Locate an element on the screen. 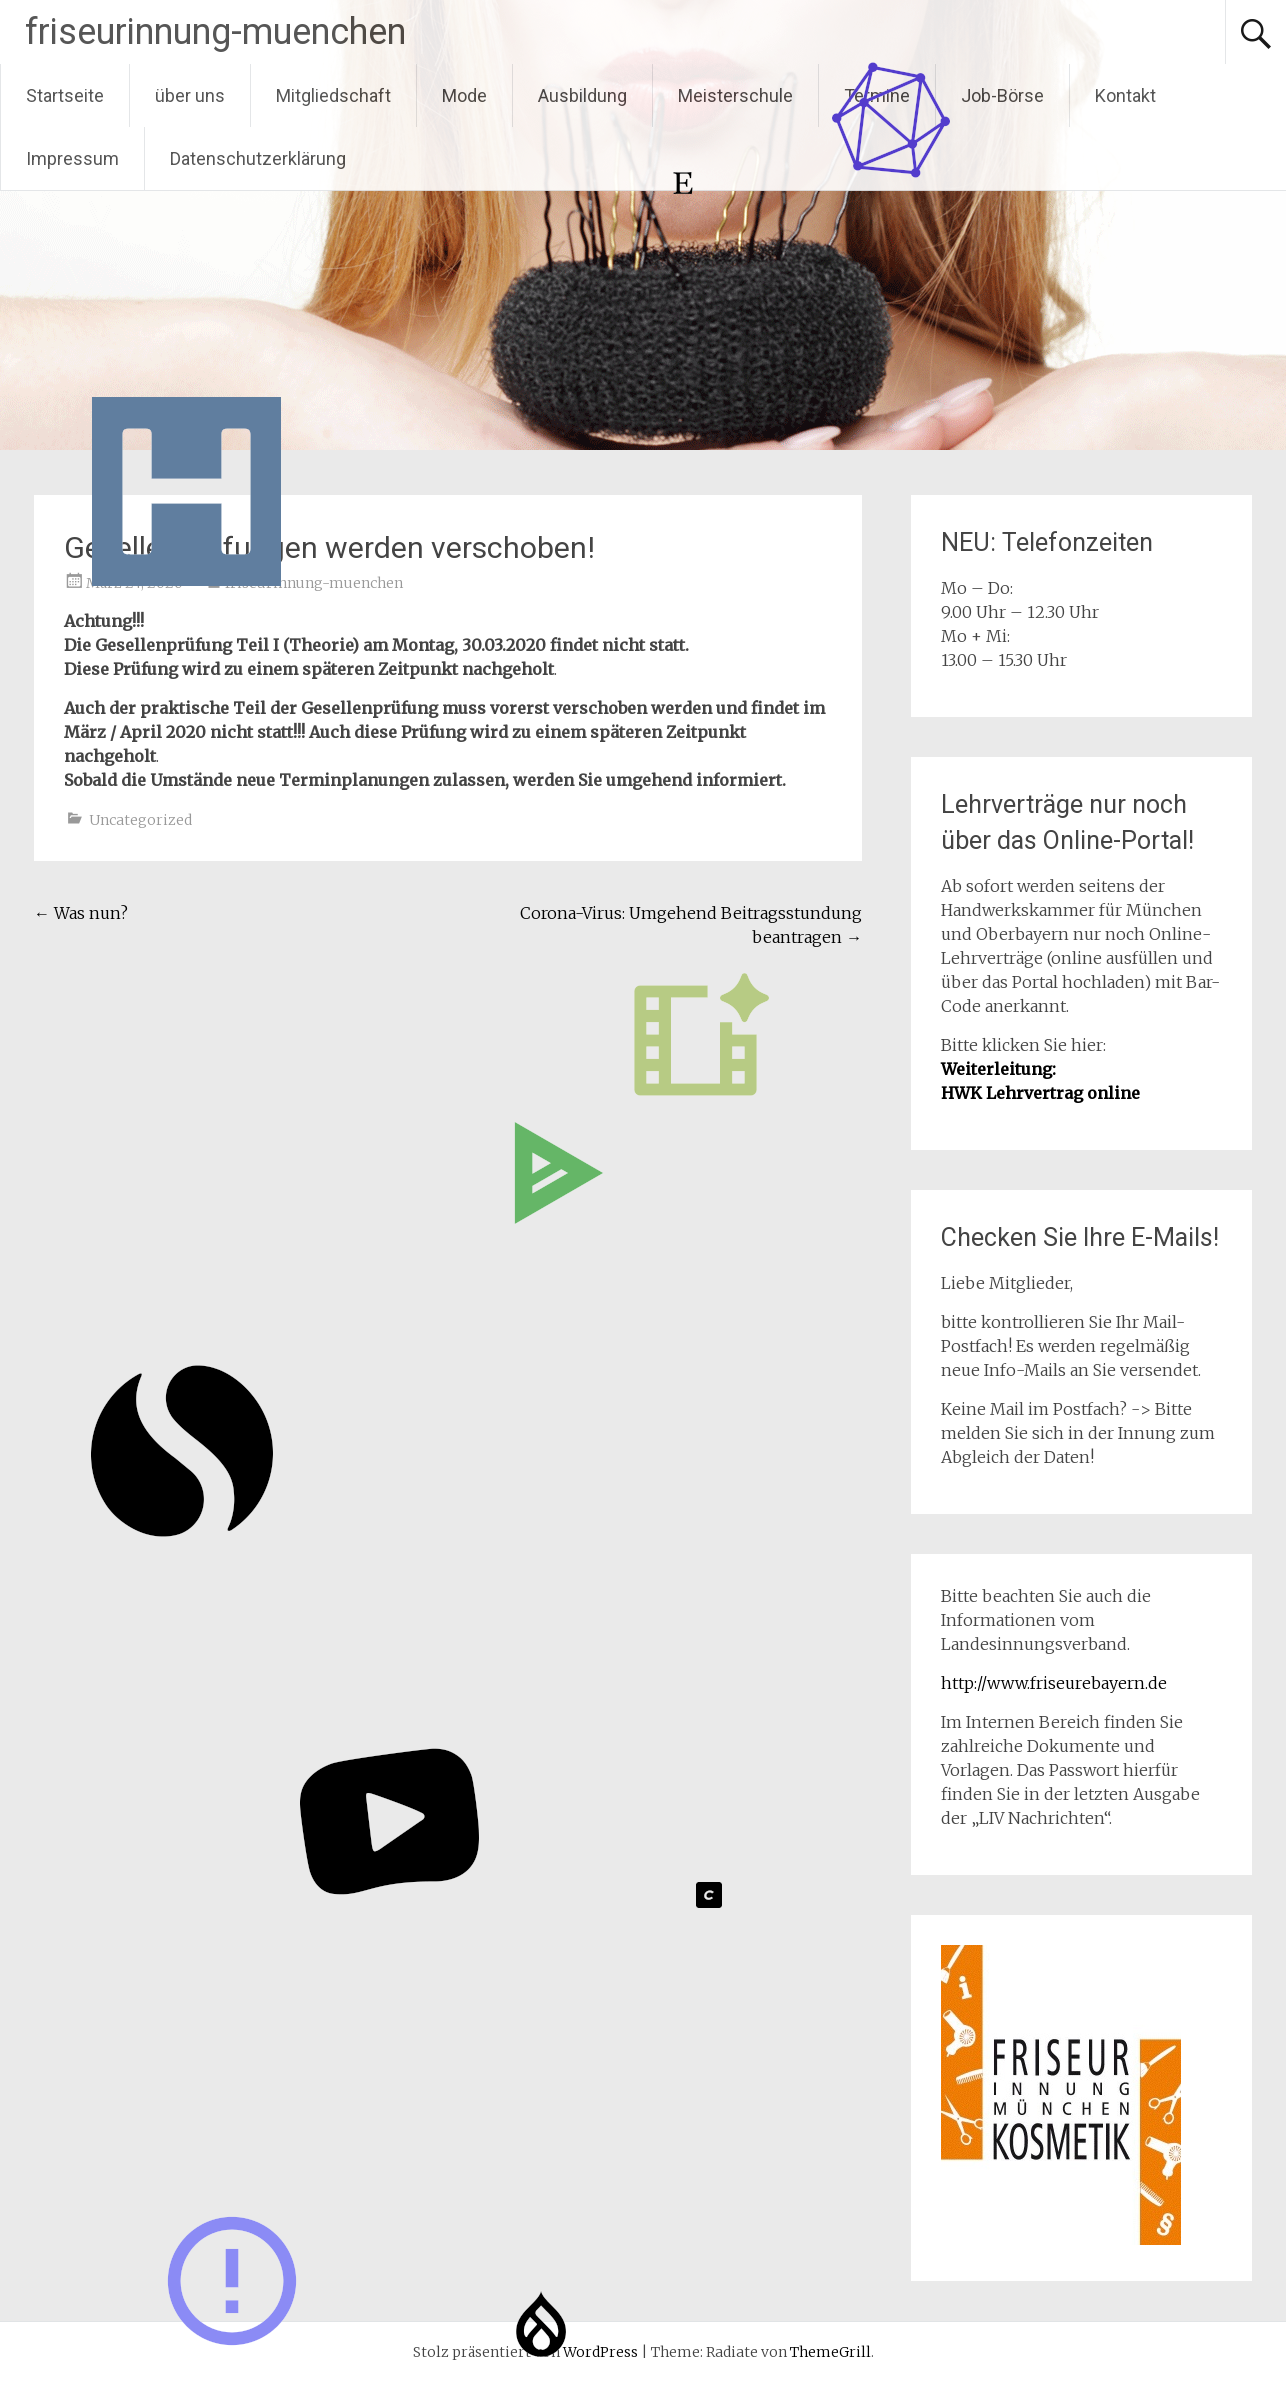 The image size is (1286, 2383). indicates a warning or error state is located at coordinates (232, 2281).